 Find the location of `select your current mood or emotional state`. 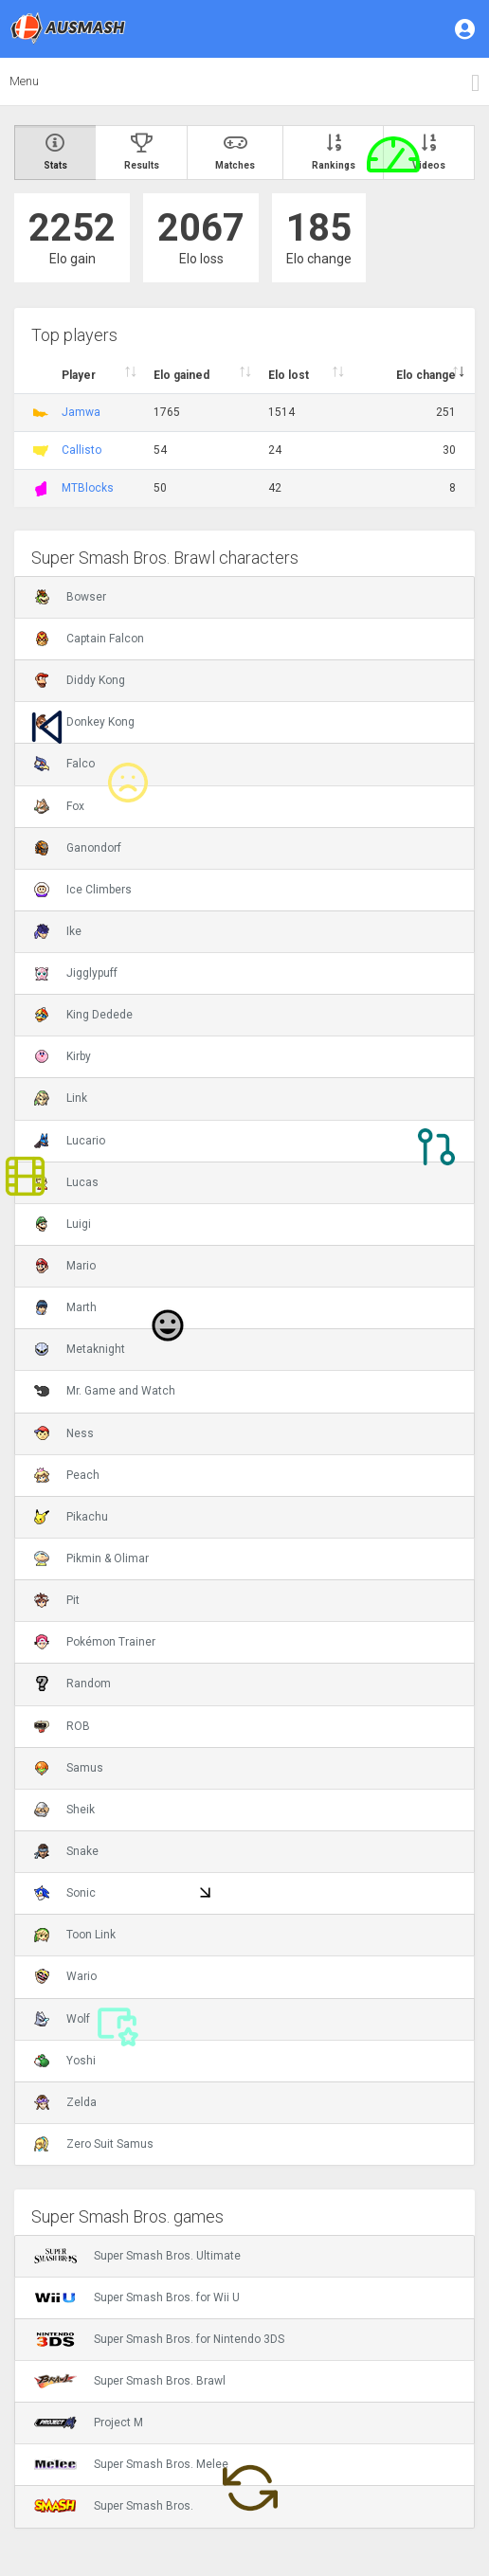

select your current mood or emotional state is located at coordinates (168, 1325).